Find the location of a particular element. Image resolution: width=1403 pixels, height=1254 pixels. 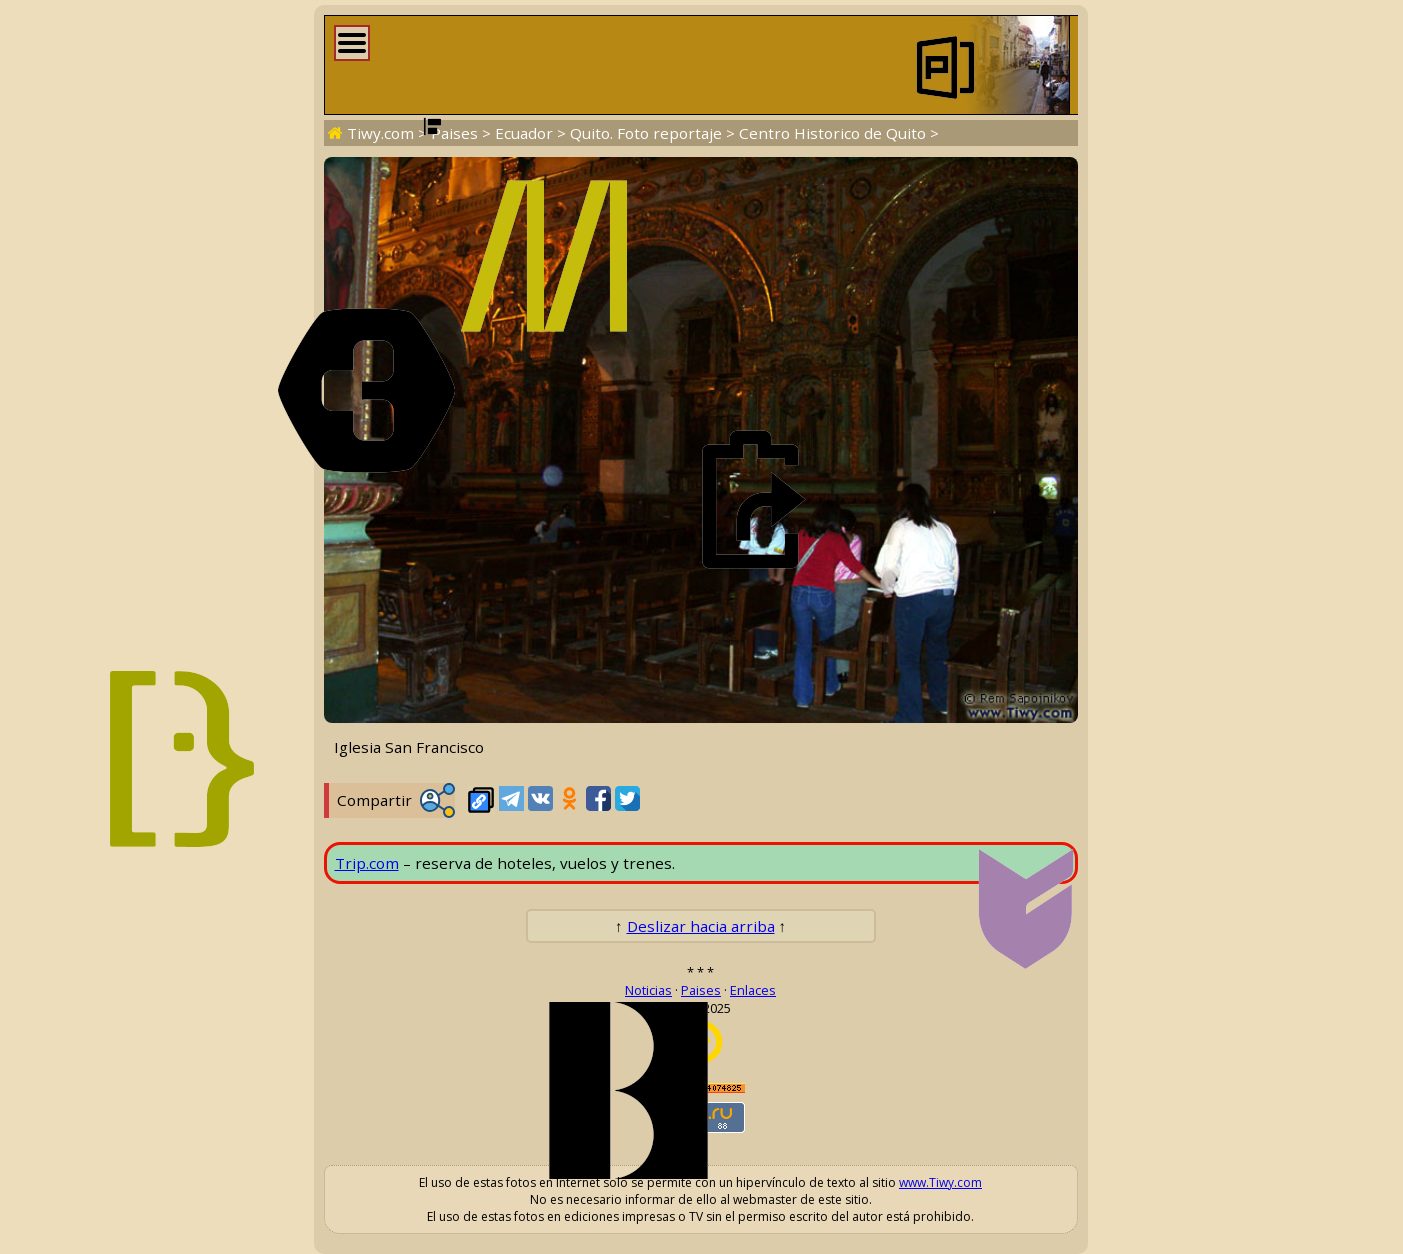

cloudron platform logo is located at coordinates (366, 390).